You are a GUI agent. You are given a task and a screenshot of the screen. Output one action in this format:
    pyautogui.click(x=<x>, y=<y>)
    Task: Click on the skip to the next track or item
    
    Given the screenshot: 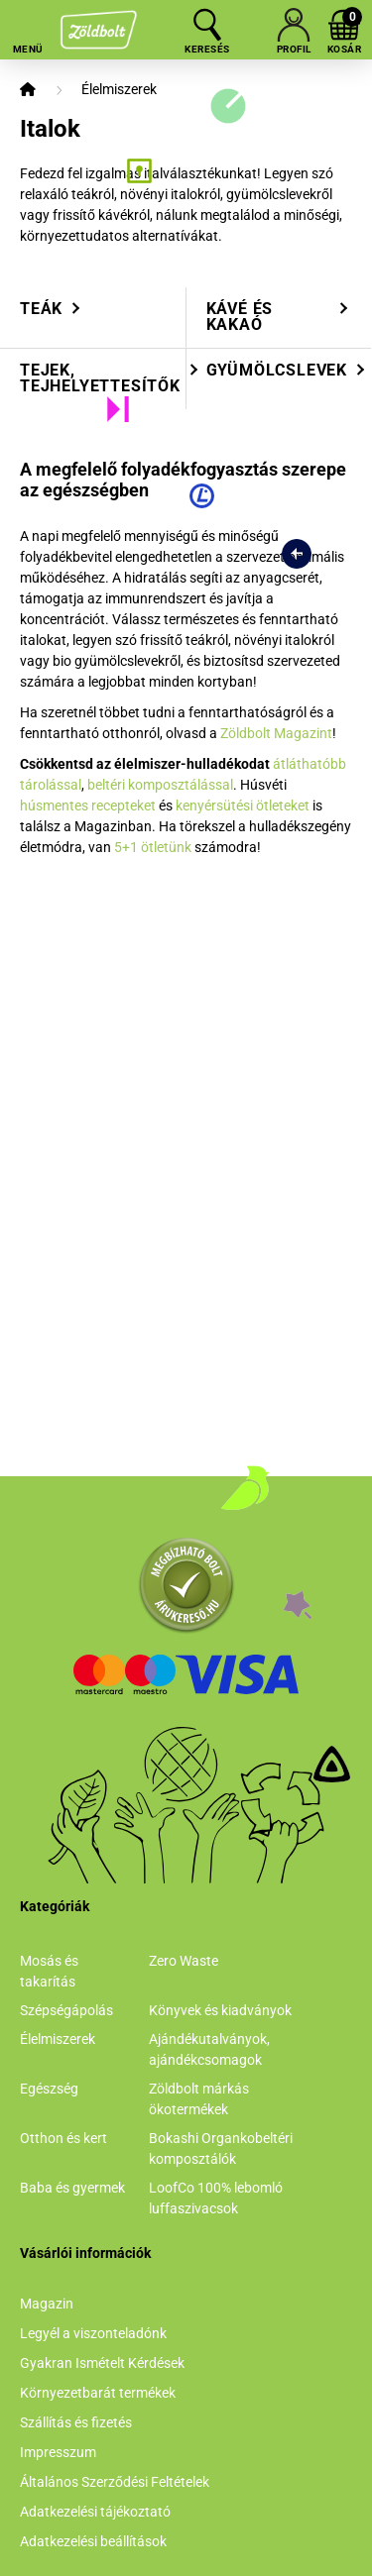 What is the action you would take?
    pyautogui.click(x=118, y=409)
    